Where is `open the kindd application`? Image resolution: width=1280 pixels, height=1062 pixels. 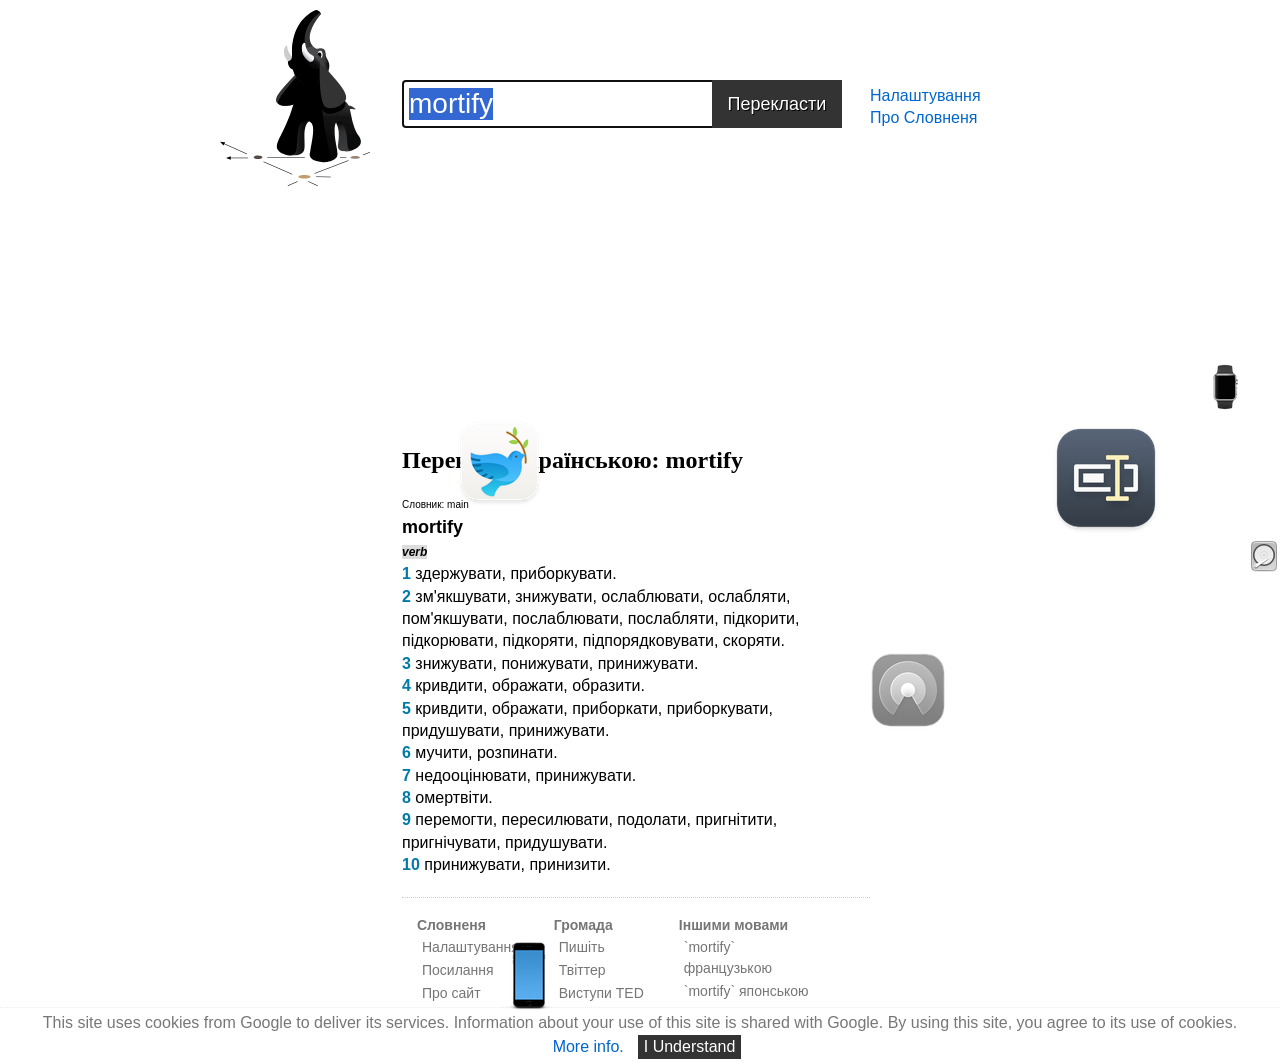 open the kindd application is located at coordinates (499, 461).